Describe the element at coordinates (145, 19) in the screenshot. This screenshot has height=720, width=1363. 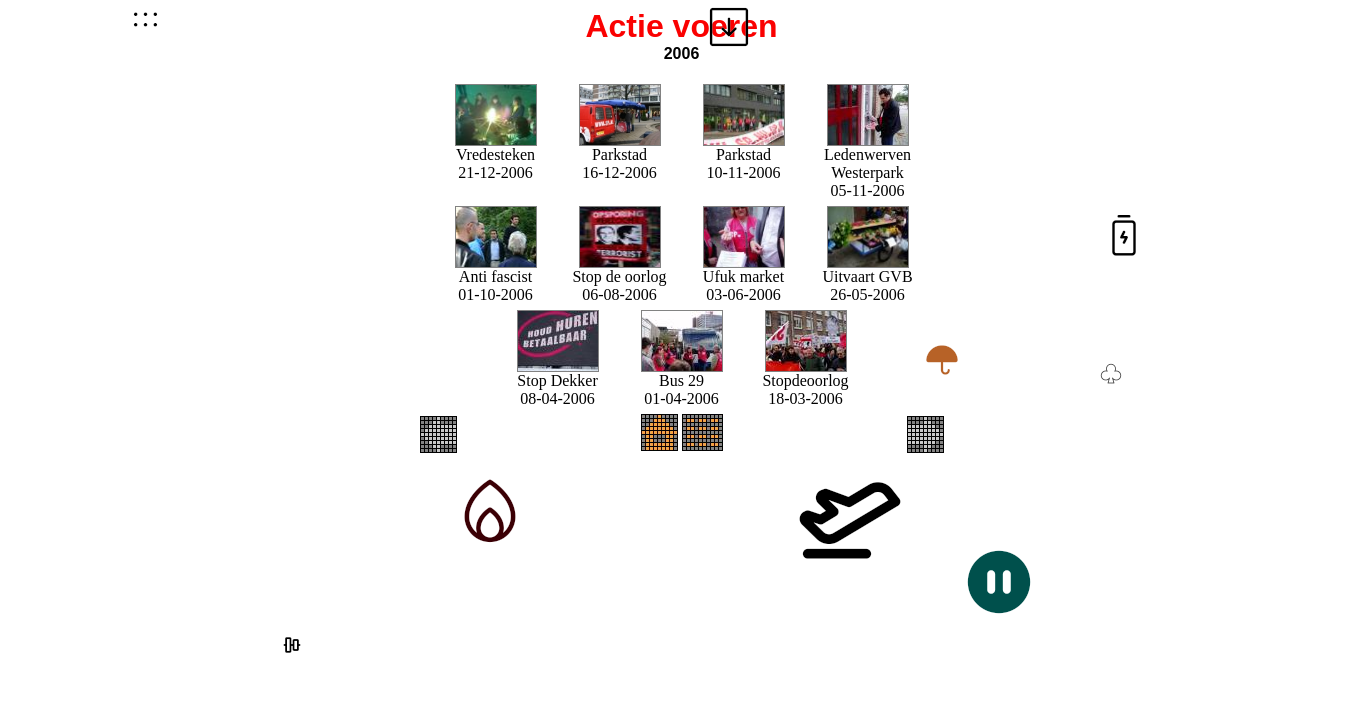
I see `drag to reorder or rearrange items` at that location.